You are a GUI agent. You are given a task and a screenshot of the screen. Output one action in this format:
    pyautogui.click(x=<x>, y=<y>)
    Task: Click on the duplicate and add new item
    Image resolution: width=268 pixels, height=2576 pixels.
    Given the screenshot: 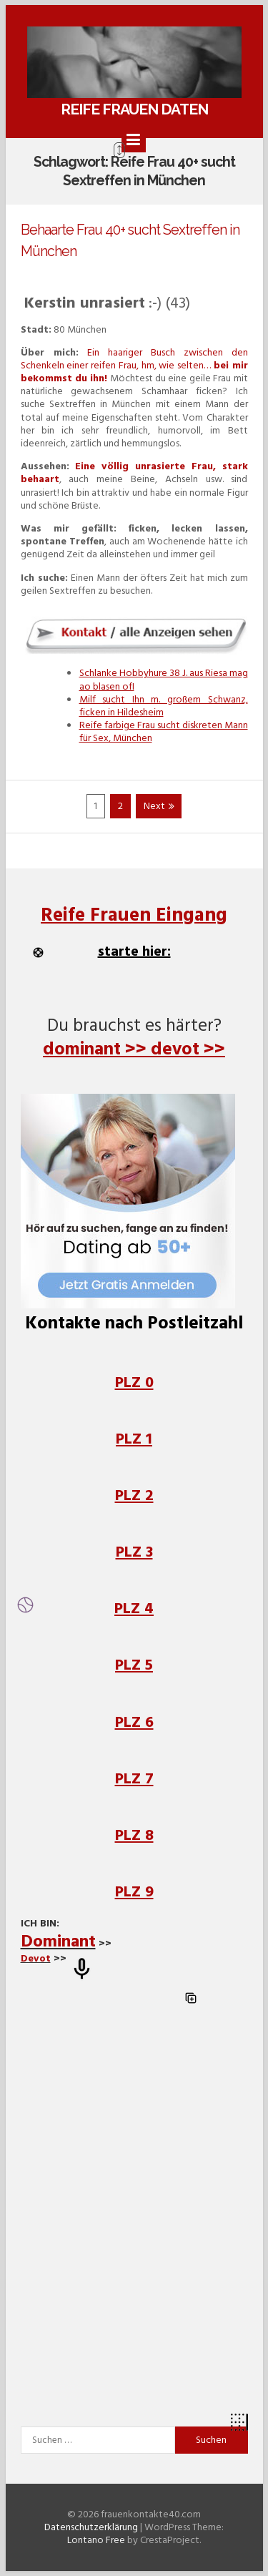 What is the action you would take?
    pyautogui.click(x=191, y=1998)
    